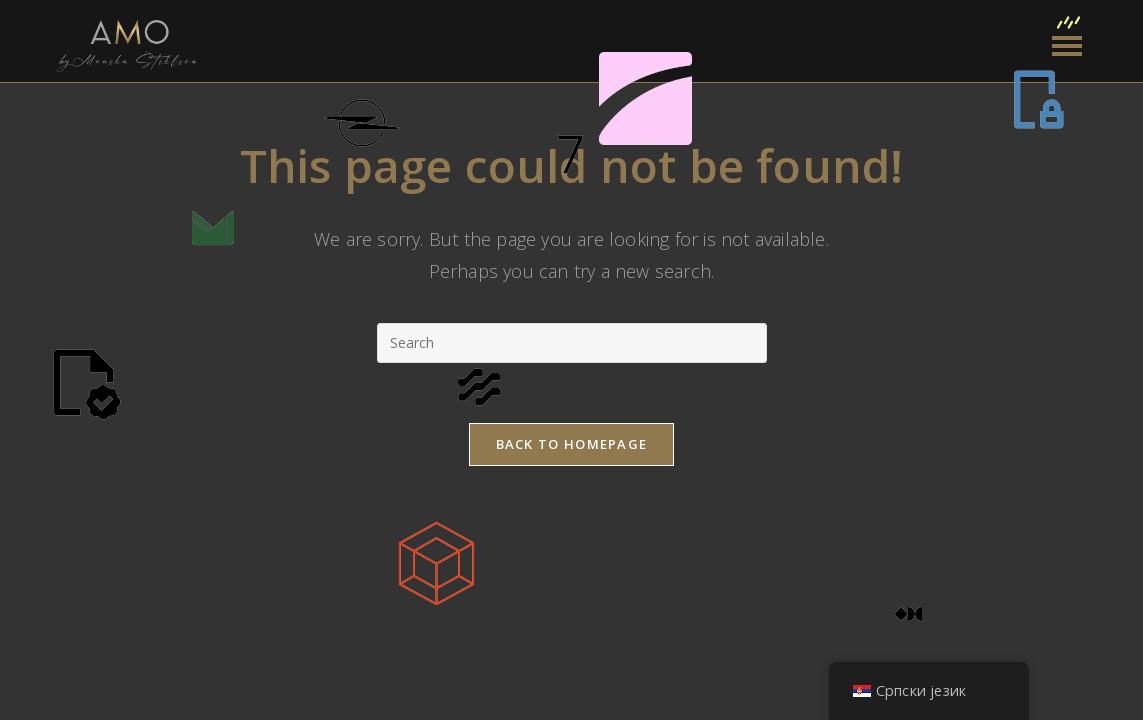 Image resolution: width=1143 pixels, height=720 pixels. What do you see at coordinates (436, 563) in the screenshot?
I see `open Apache NetBeans IDE` at bounding box center [436, 563].